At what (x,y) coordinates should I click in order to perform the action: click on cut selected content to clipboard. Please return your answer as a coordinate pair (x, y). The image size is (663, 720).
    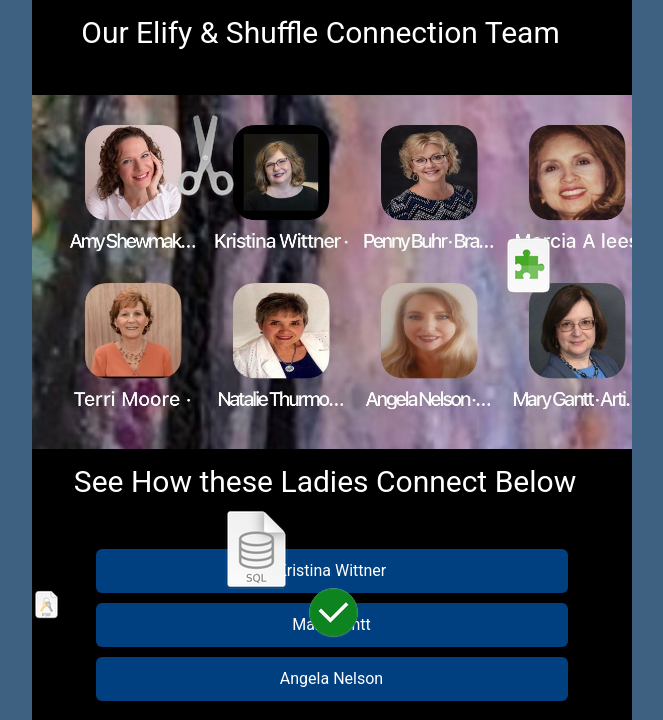
    Looking at the image, I should click on (205, 155).